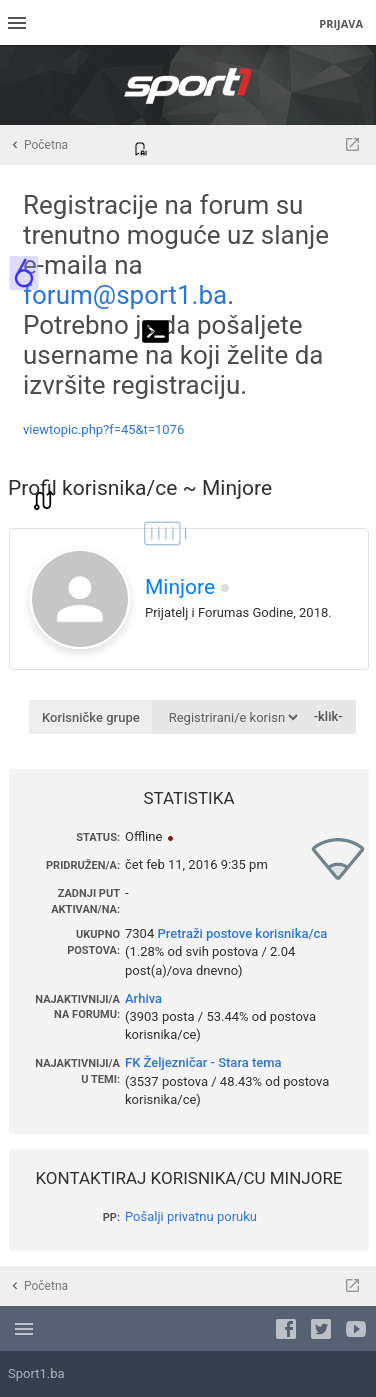 Image resolution: width=376 pixels, height=1397 pixels. Describe the element at coordinates (24, 273) in the screenshot. I see `indicates step six in a multi-step process` at that location.